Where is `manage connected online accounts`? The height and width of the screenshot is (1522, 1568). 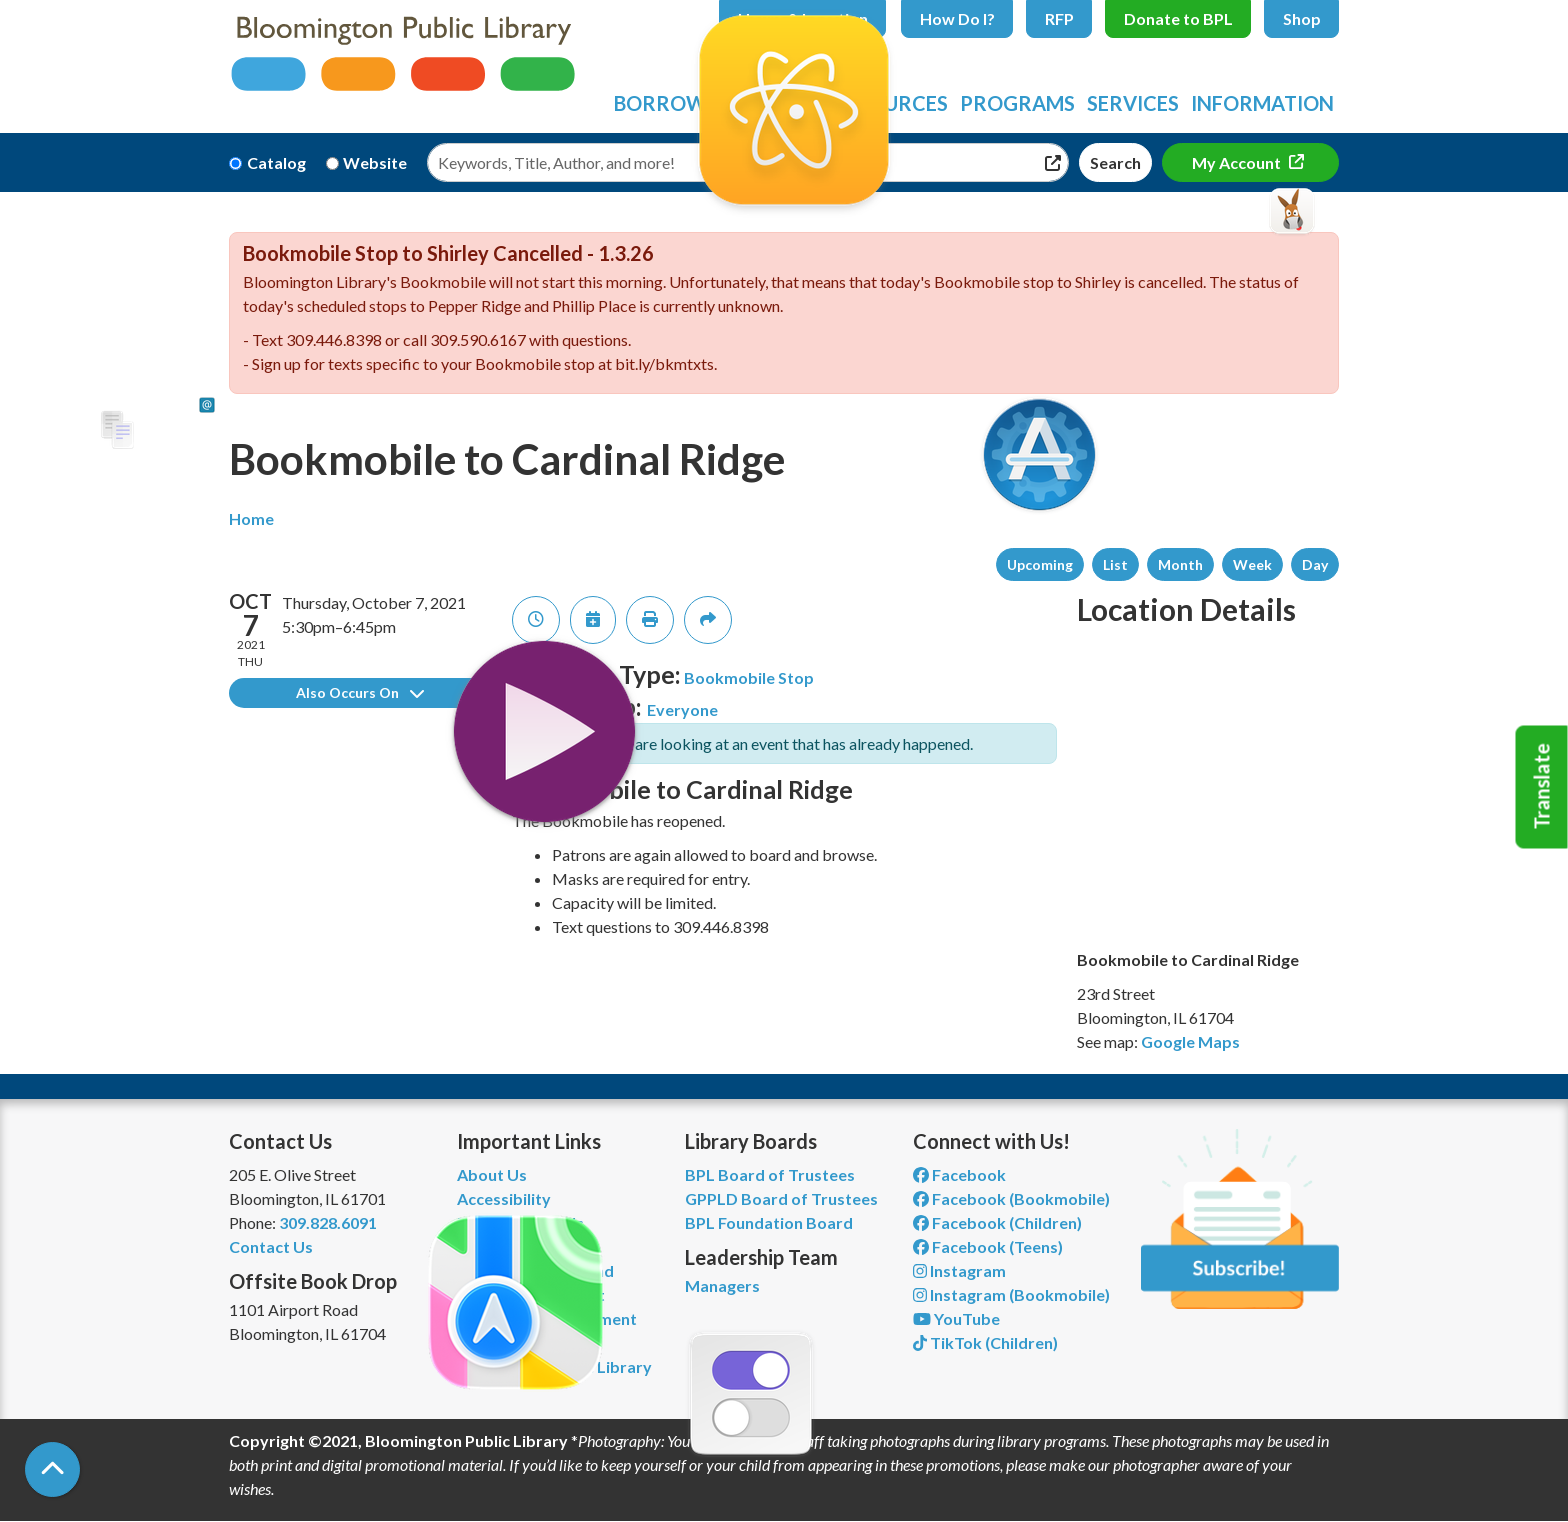 manage connected online accounts is located at coordinates (207, 405).